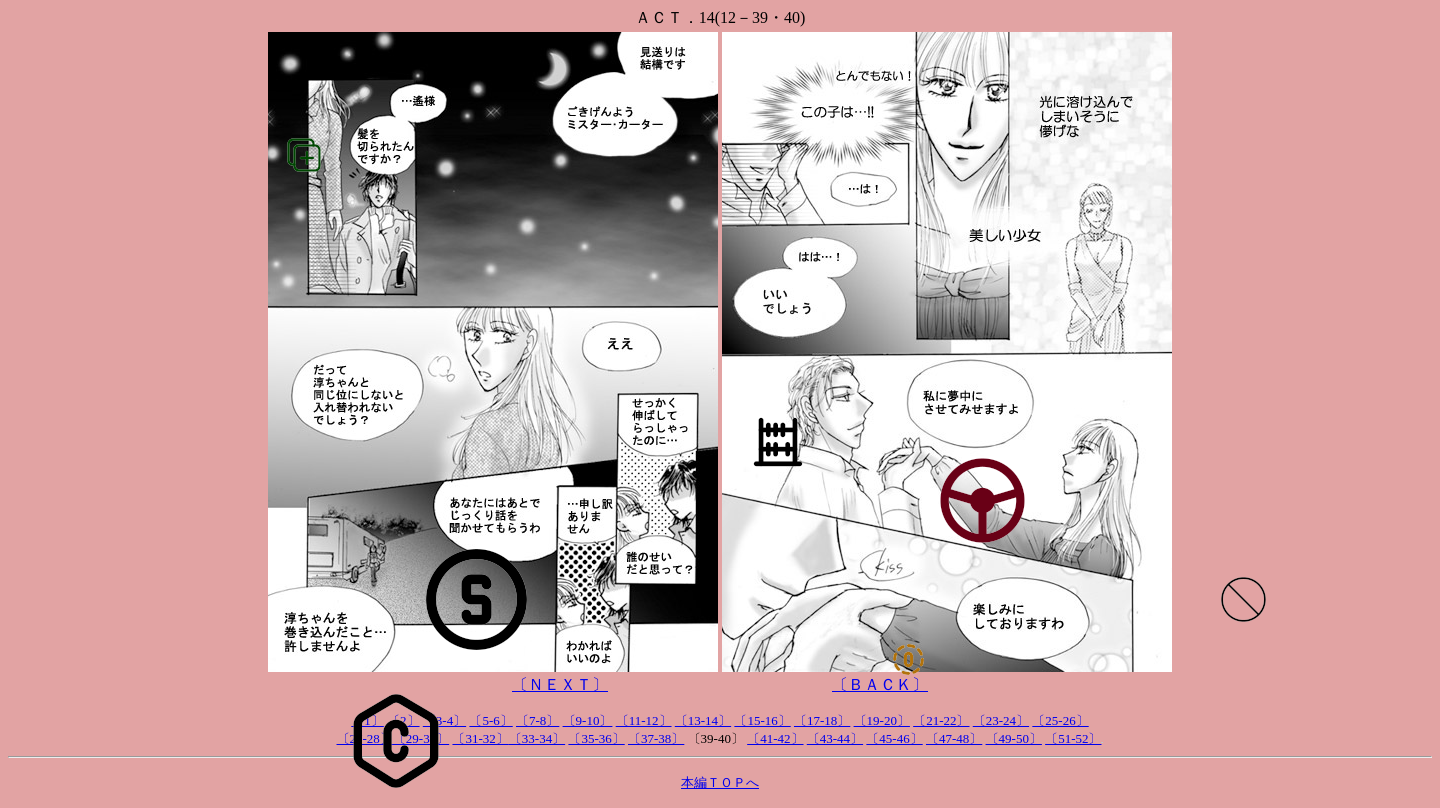 This screenshot has width=1440, height=808. What do you see at coordinates (908, 659) in the screenshot?
I see `indicates zero items or empty count` at bounding box center [908, 659].